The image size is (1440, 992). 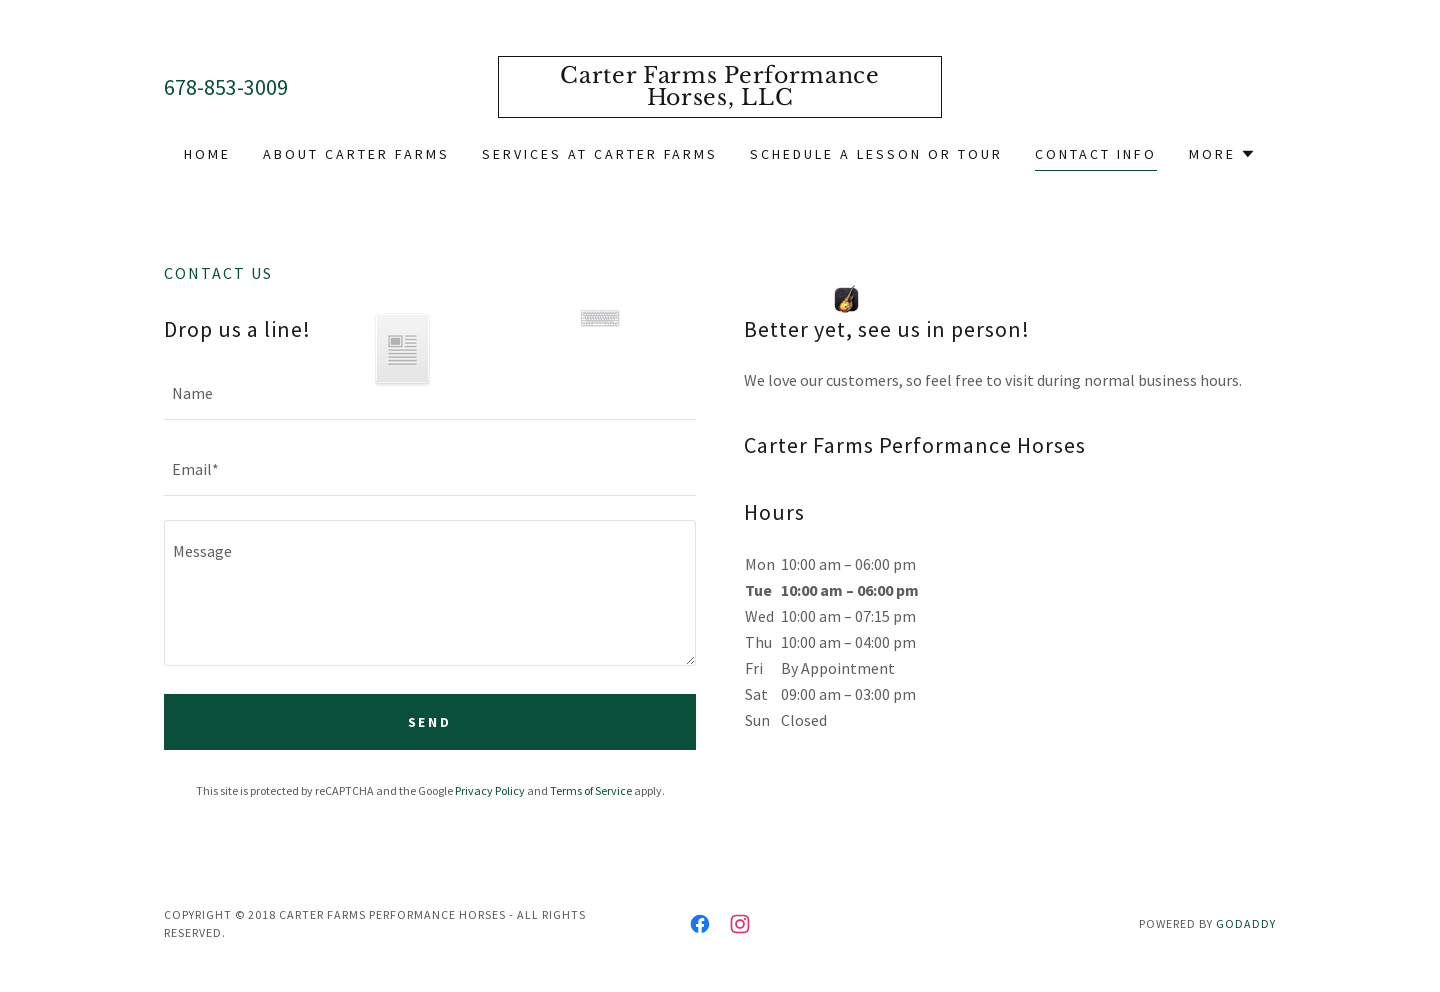 I want to click on open GarageBand music creation app, so click(x=846, y=299).